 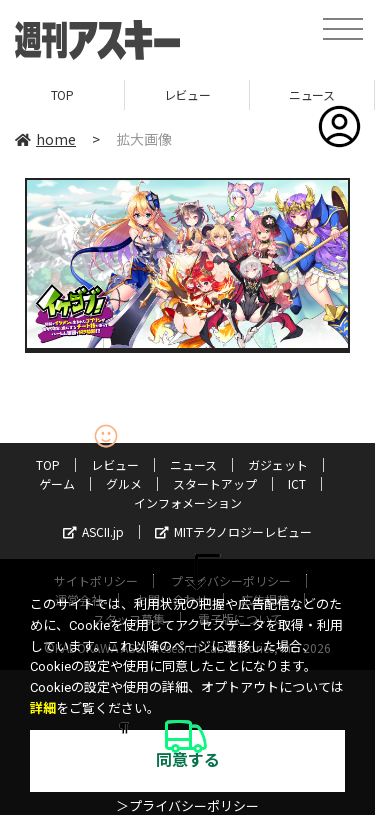 I want to click on track your delivery status, so click(x=186, y=735).